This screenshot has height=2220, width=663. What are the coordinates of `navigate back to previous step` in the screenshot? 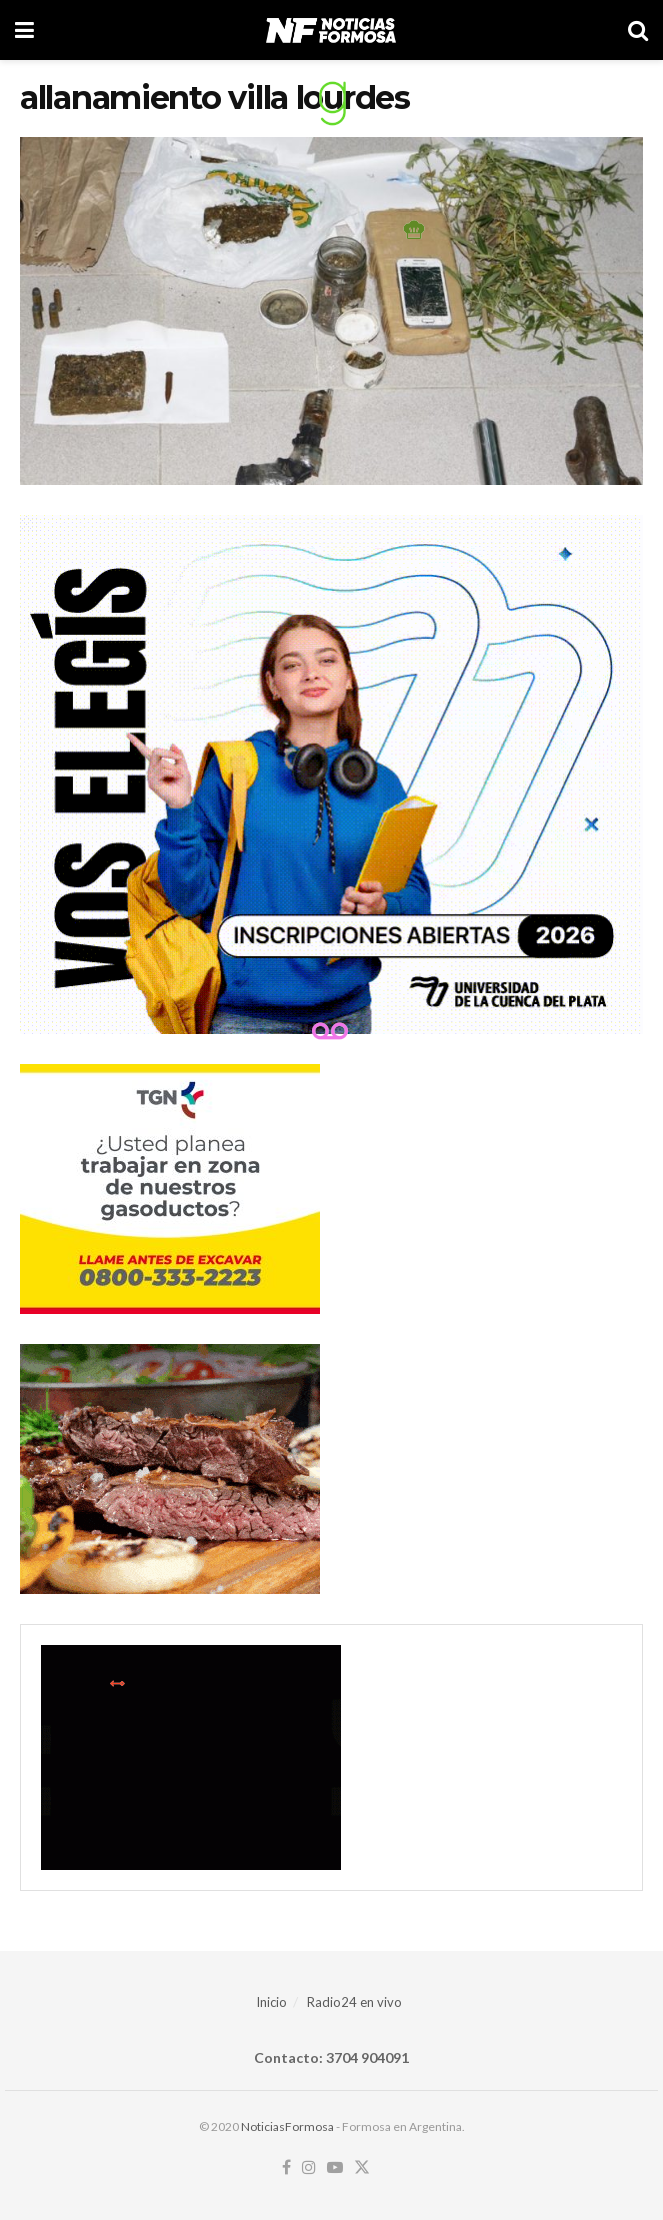 It's located at (117, 1683).